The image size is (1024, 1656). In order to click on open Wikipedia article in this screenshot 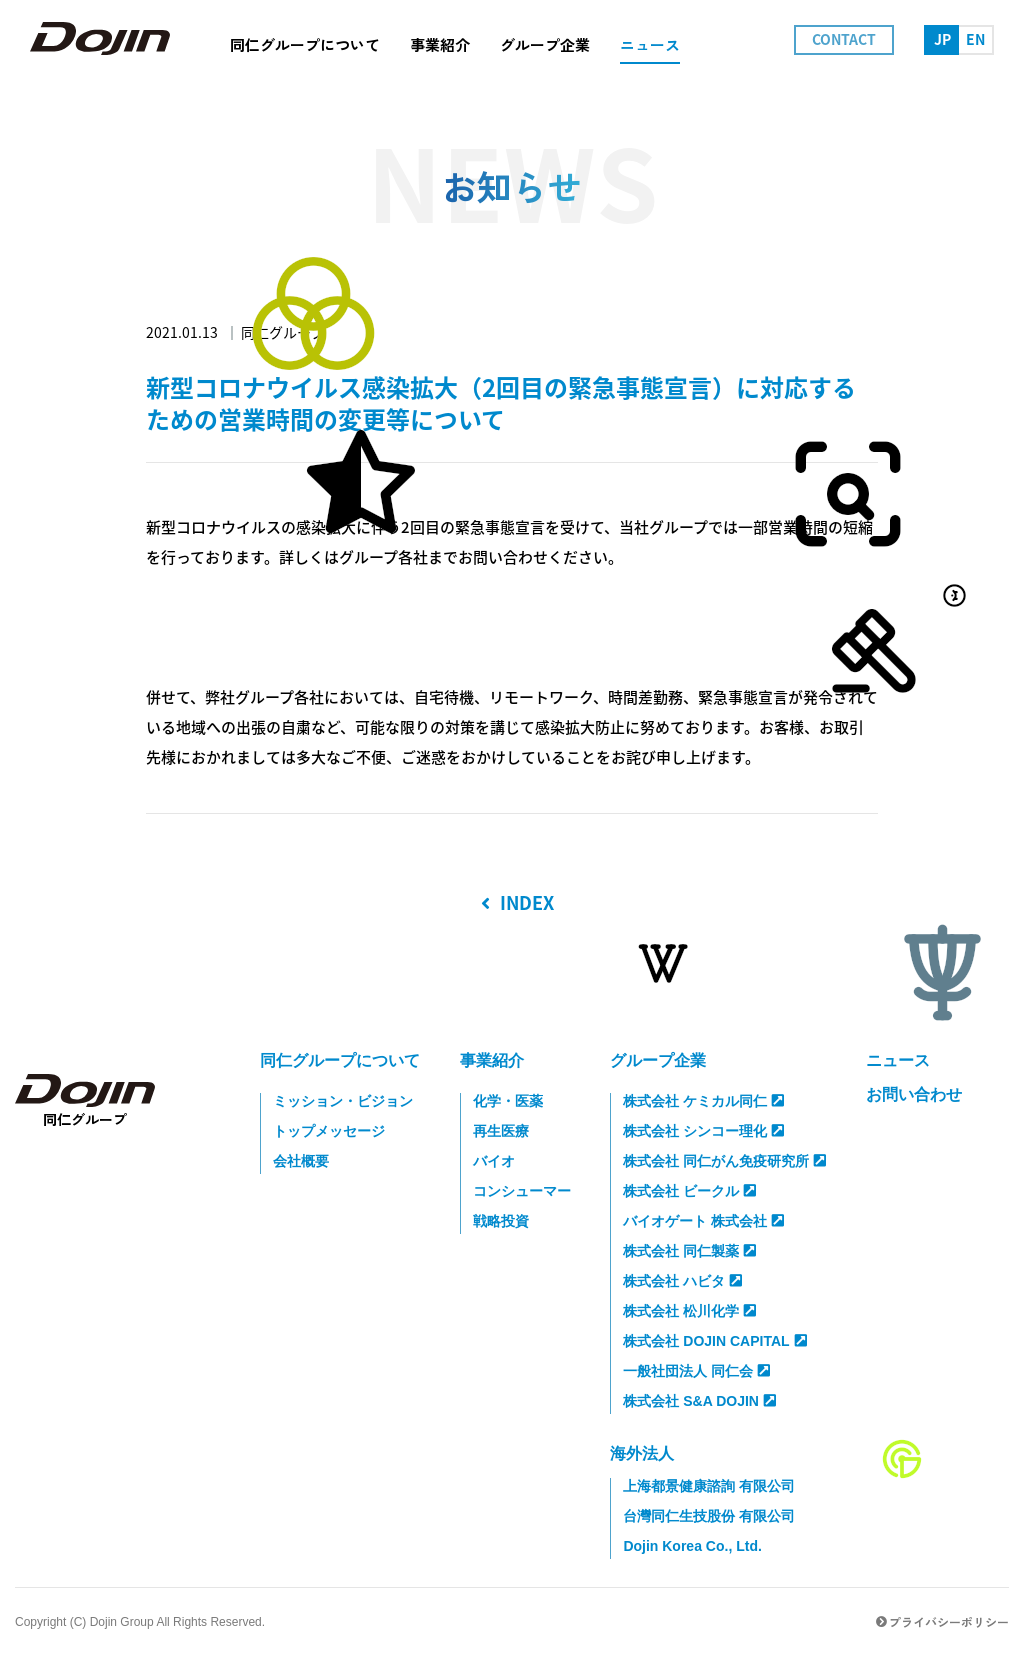, I will do `click(662, 963)`.